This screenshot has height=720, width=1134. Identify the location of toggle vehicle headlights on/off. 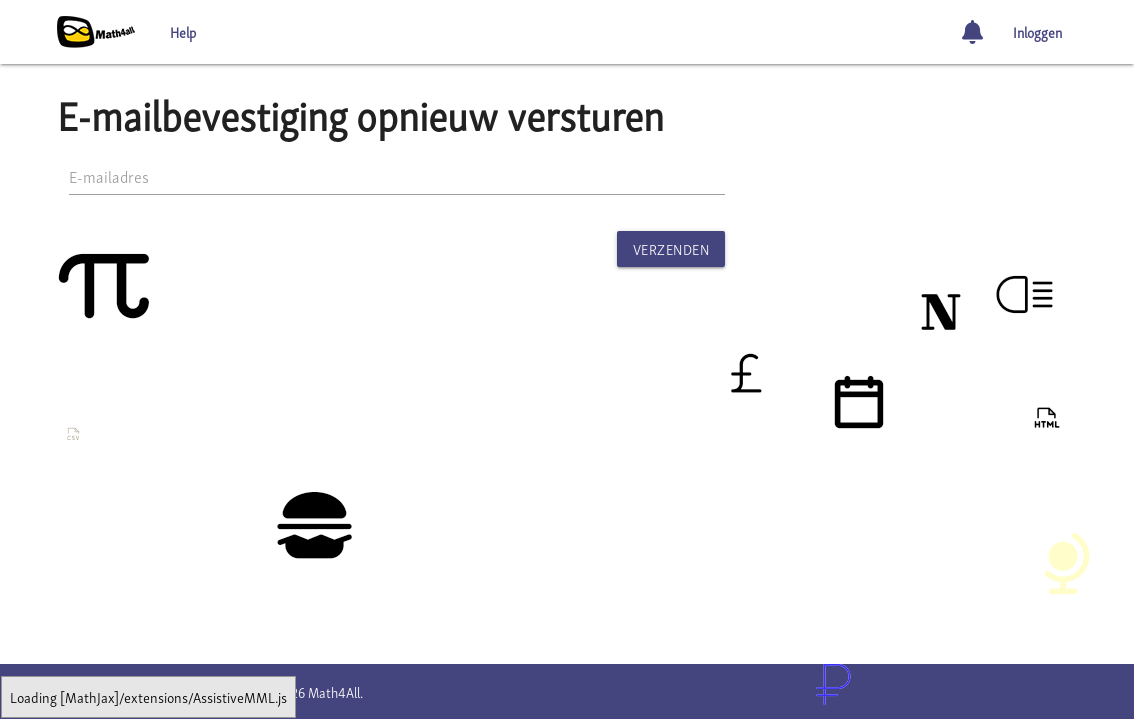
(1024, 294).